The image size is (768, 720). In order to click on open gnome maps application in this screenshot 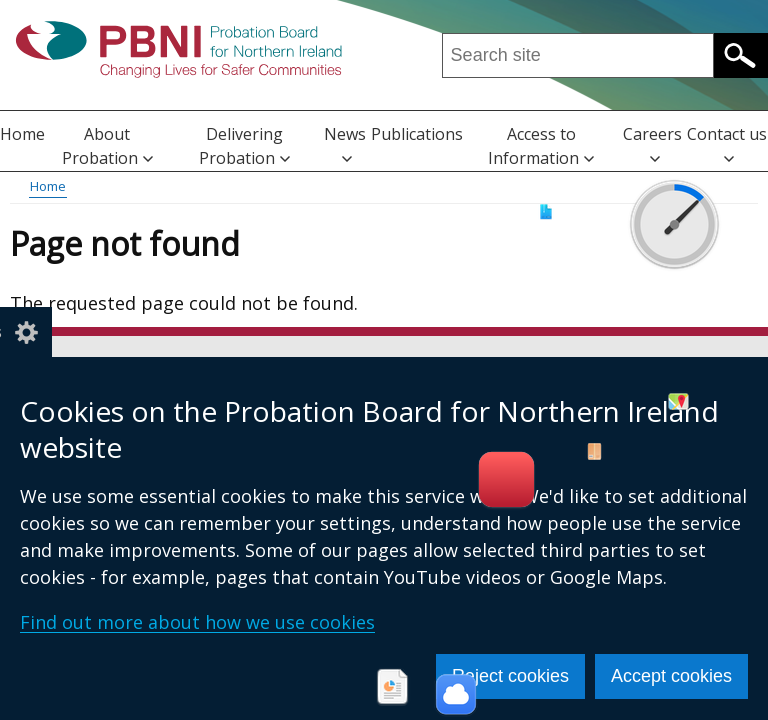, I will do `click(678, 401)`.